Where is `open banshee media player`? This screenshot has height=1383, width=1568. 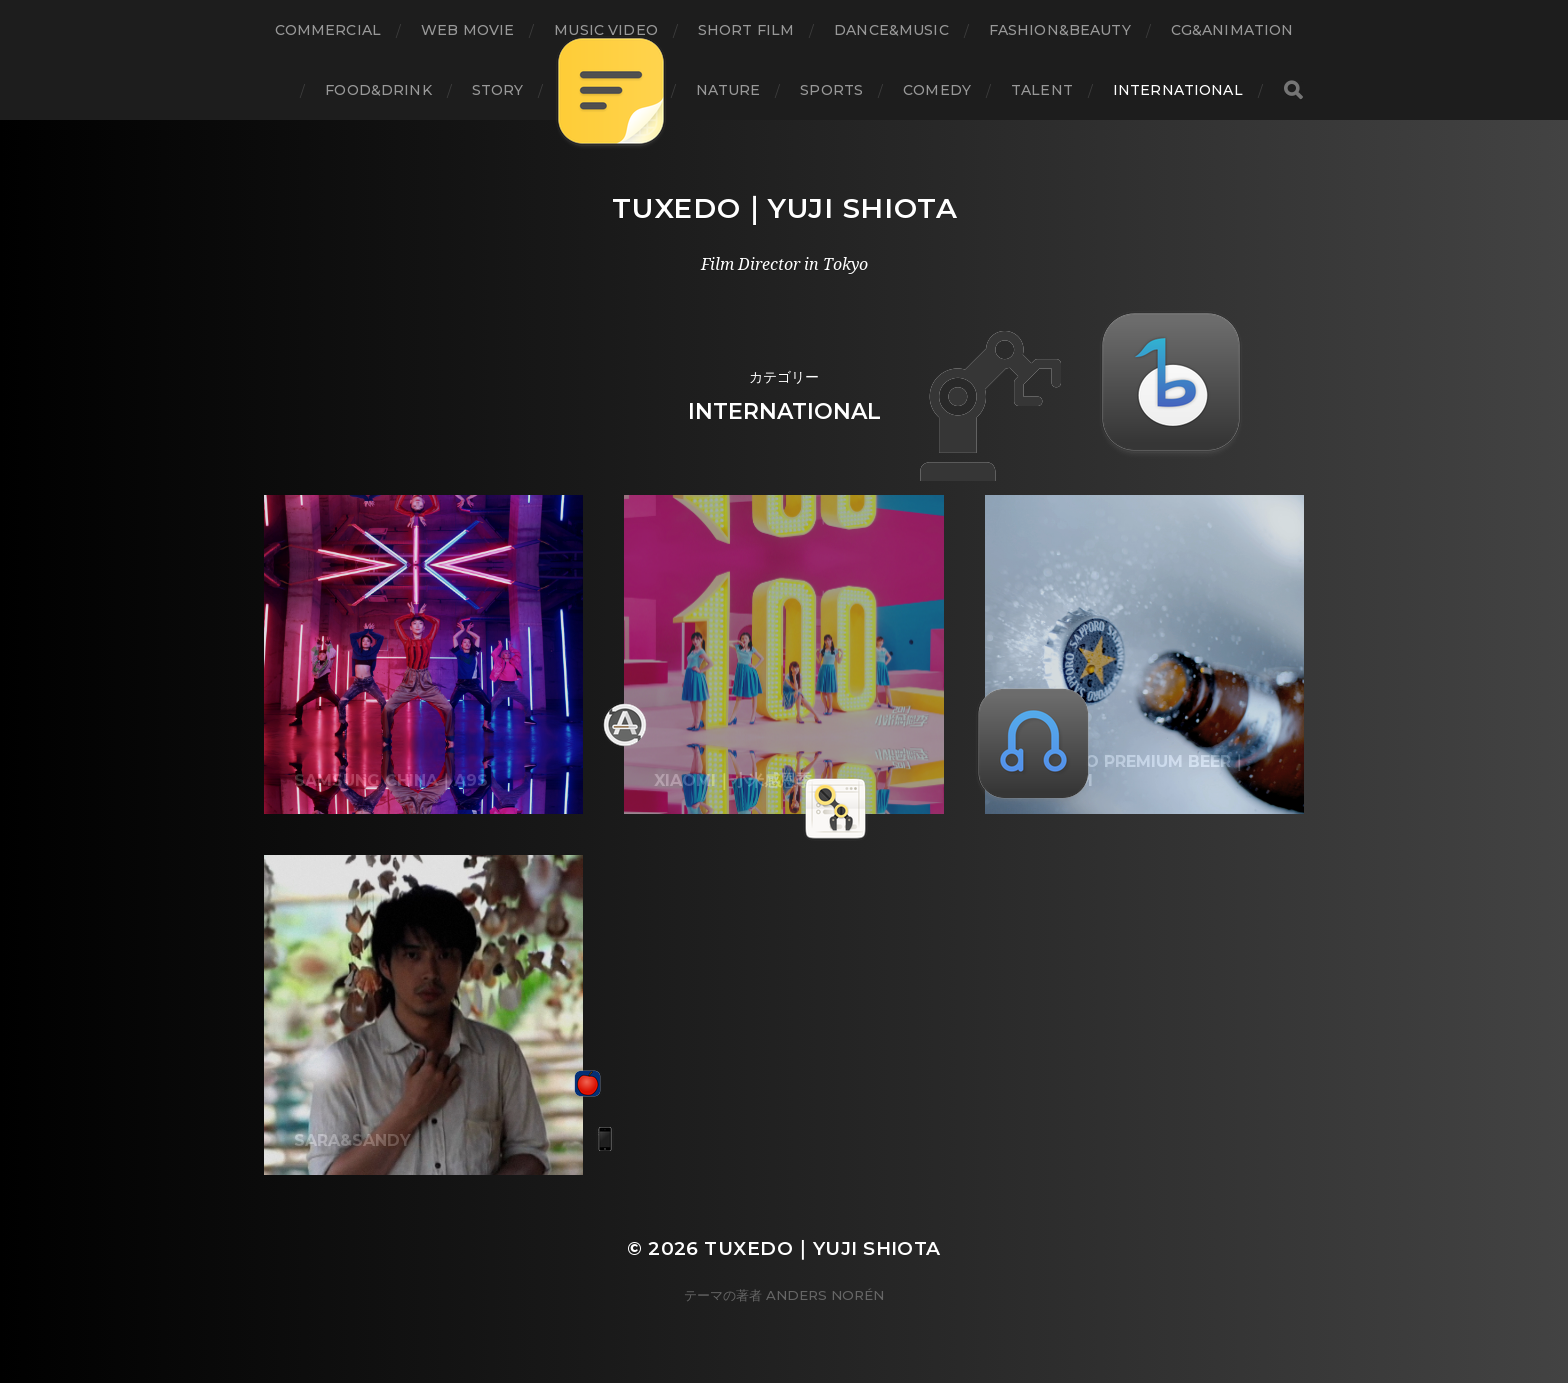 open banshee media player is located at coordinates (1171, 382).